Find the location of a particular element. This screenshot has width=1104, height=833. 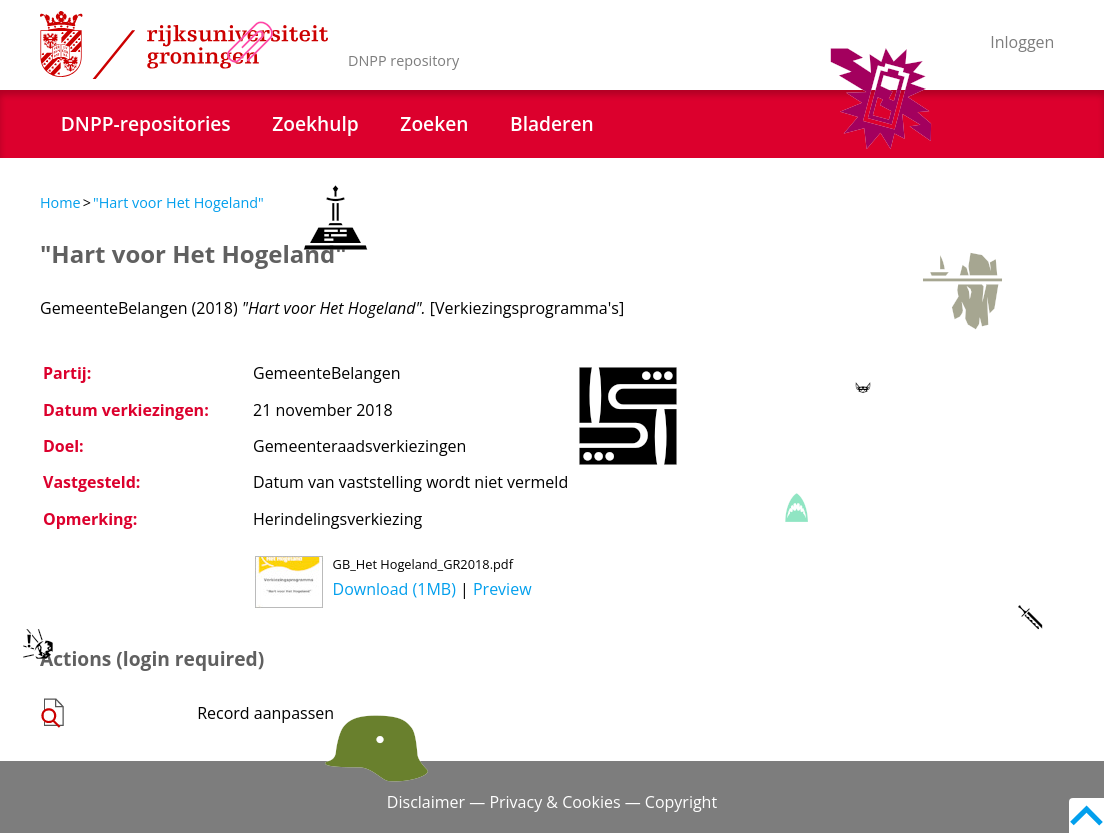

shark or dangerous creature indicator in a game is located at coordinates (796, 507).